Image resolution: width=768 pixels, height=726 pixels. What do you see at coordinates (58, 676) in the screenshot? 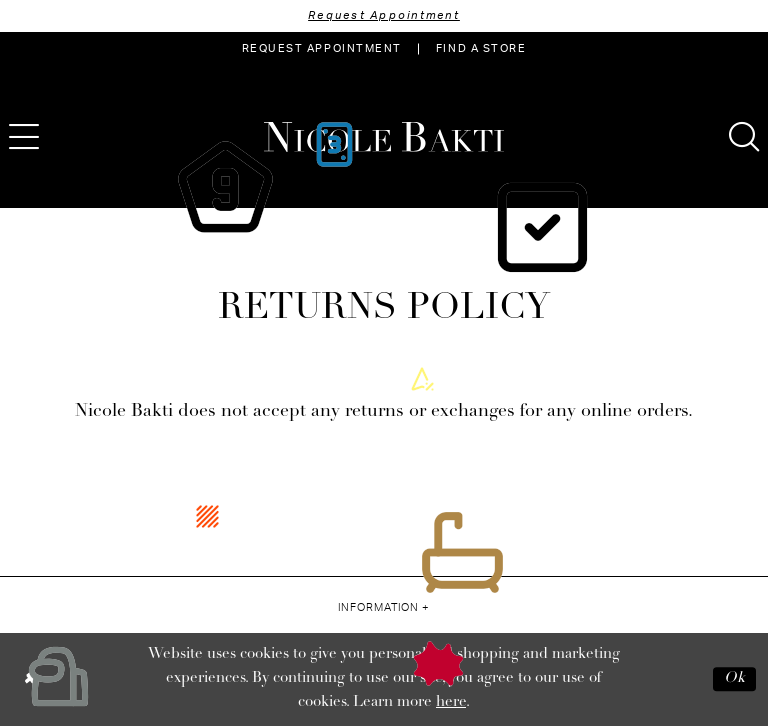
I see `among us game logo` at bounding box center [58, 676].